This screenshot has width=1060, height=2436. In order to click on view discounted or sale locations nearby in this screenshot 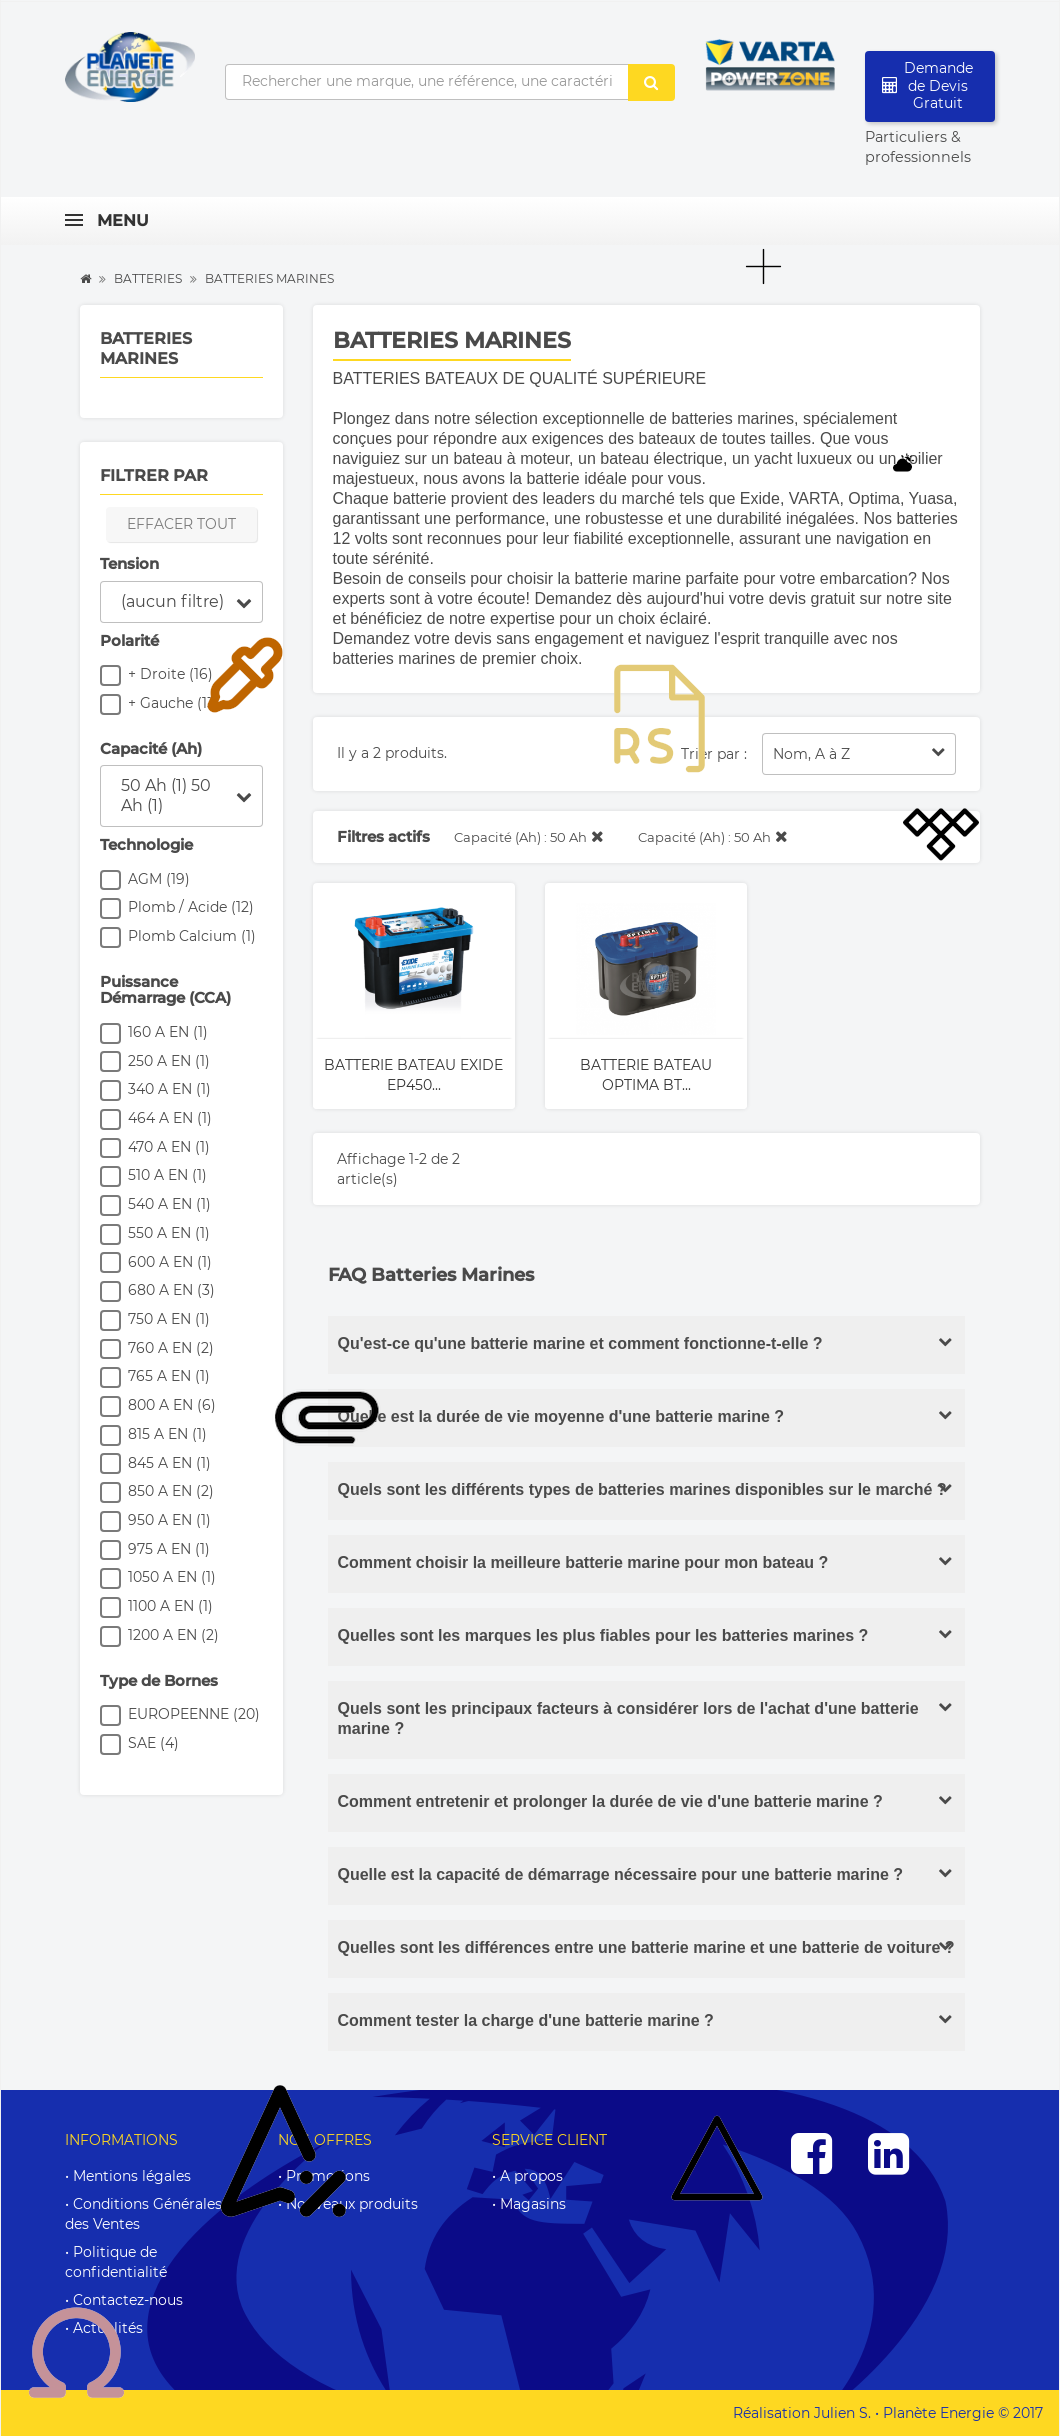, I will do `click(280, 2151)`.